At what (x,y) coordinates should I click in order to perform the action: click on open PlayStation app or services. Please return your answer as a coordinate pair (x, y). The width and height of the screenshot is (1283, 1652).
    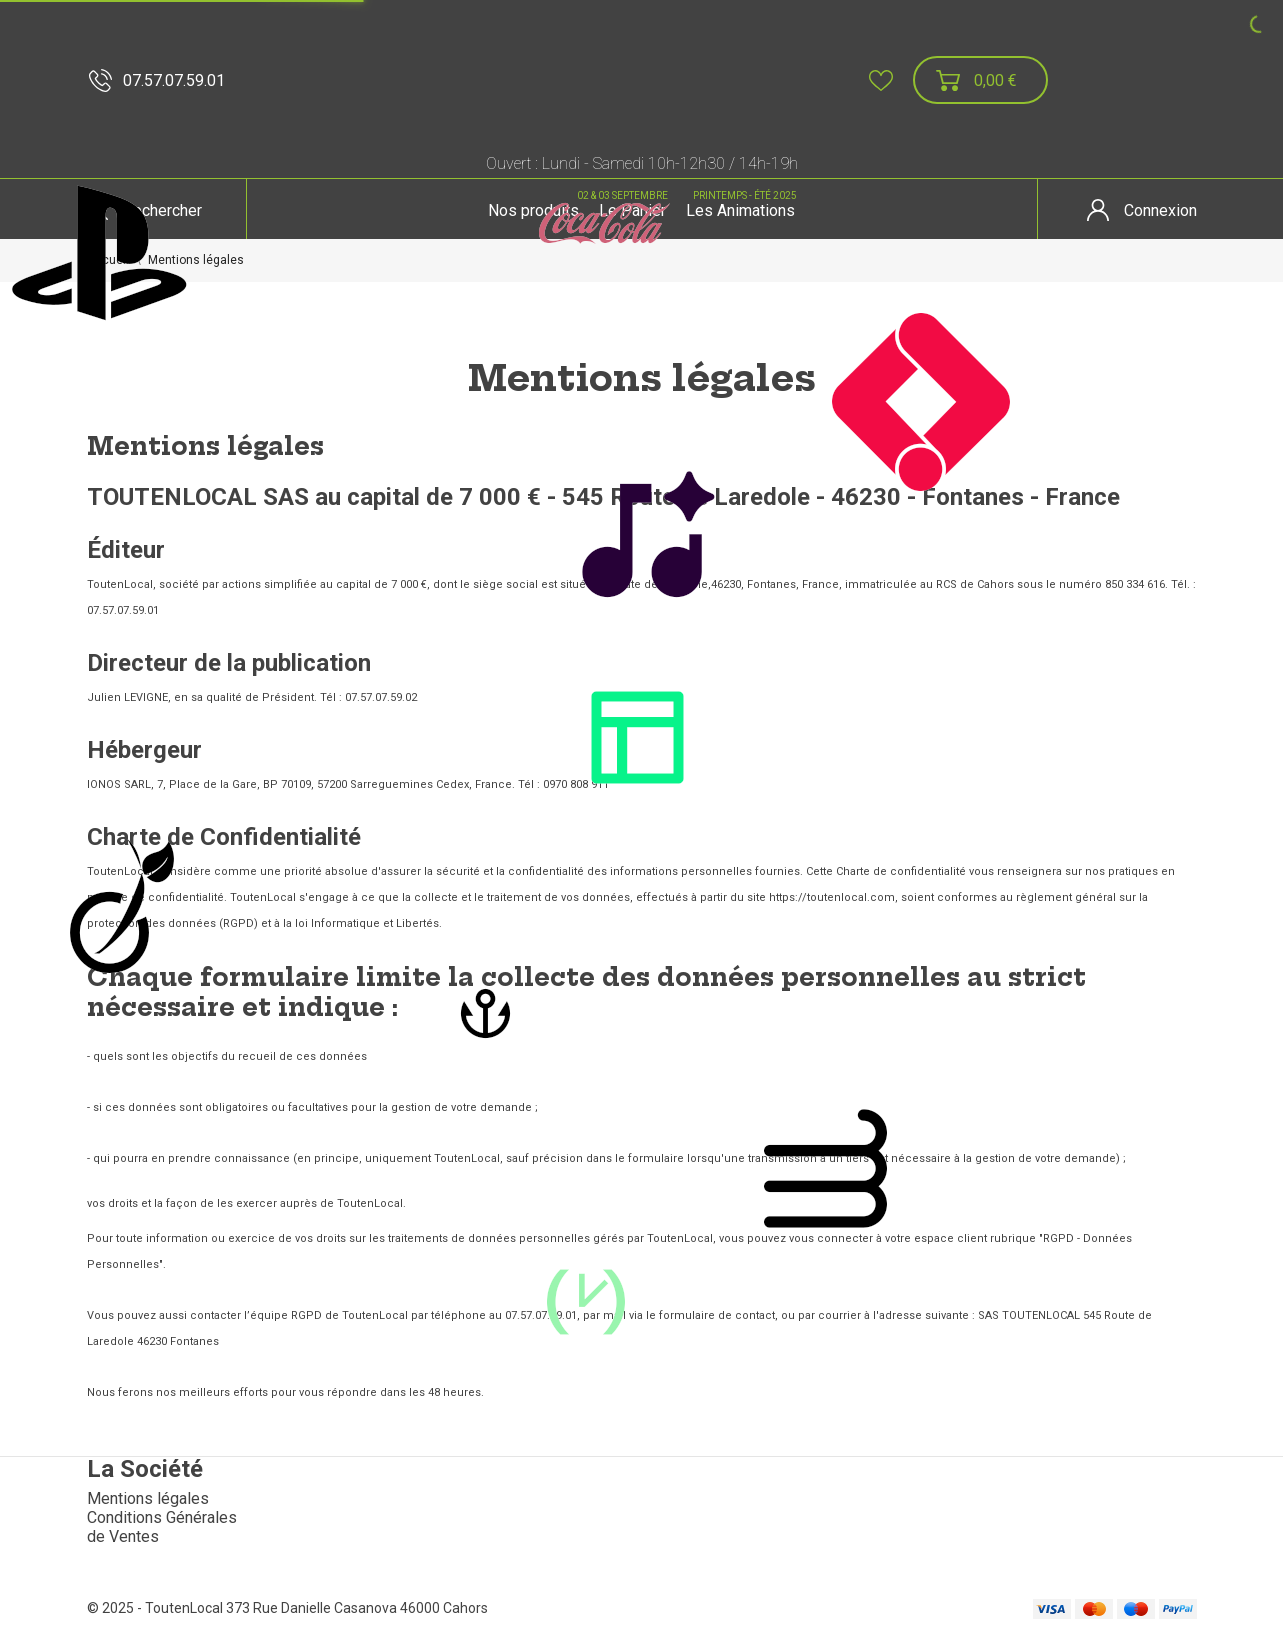
    Looking at the image, I should click on (101, 249).